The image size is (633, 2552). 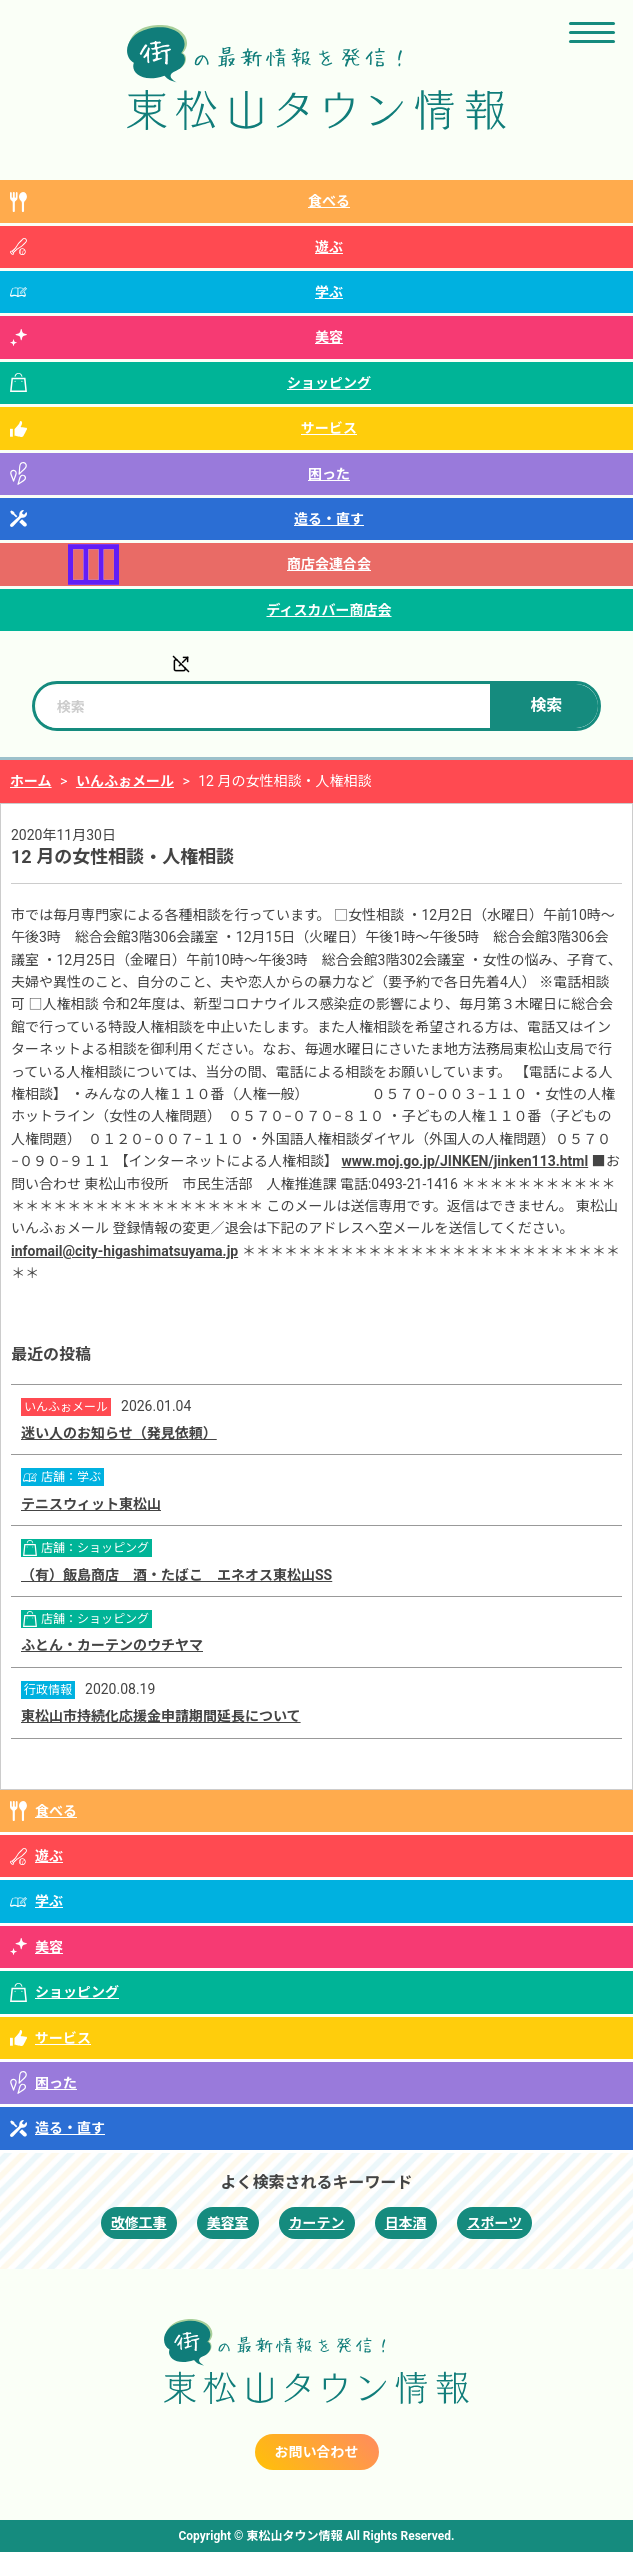 I want to click on switch to column view layout, so click(x=93, y=564).